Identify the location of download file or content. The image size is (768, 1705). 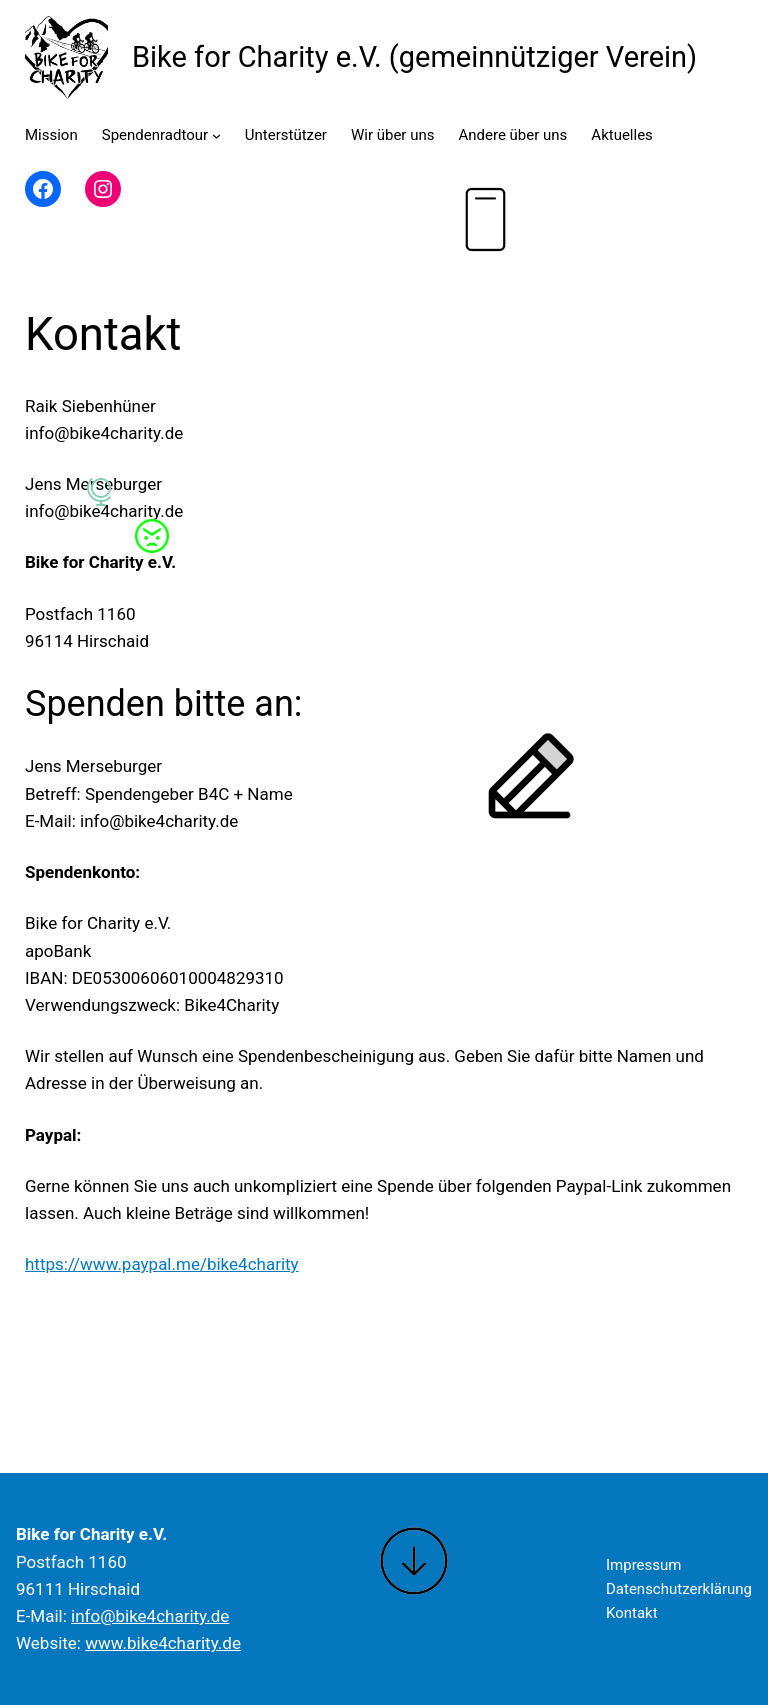
(414, 1561).